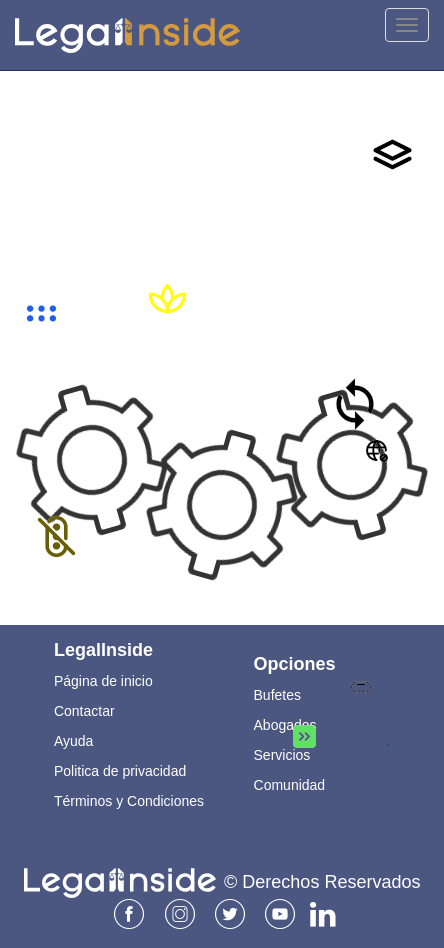 Image resolution: width=444 pixels, height=948 pixels. I want to click on sync data with server or cloud, so click(355, 404).